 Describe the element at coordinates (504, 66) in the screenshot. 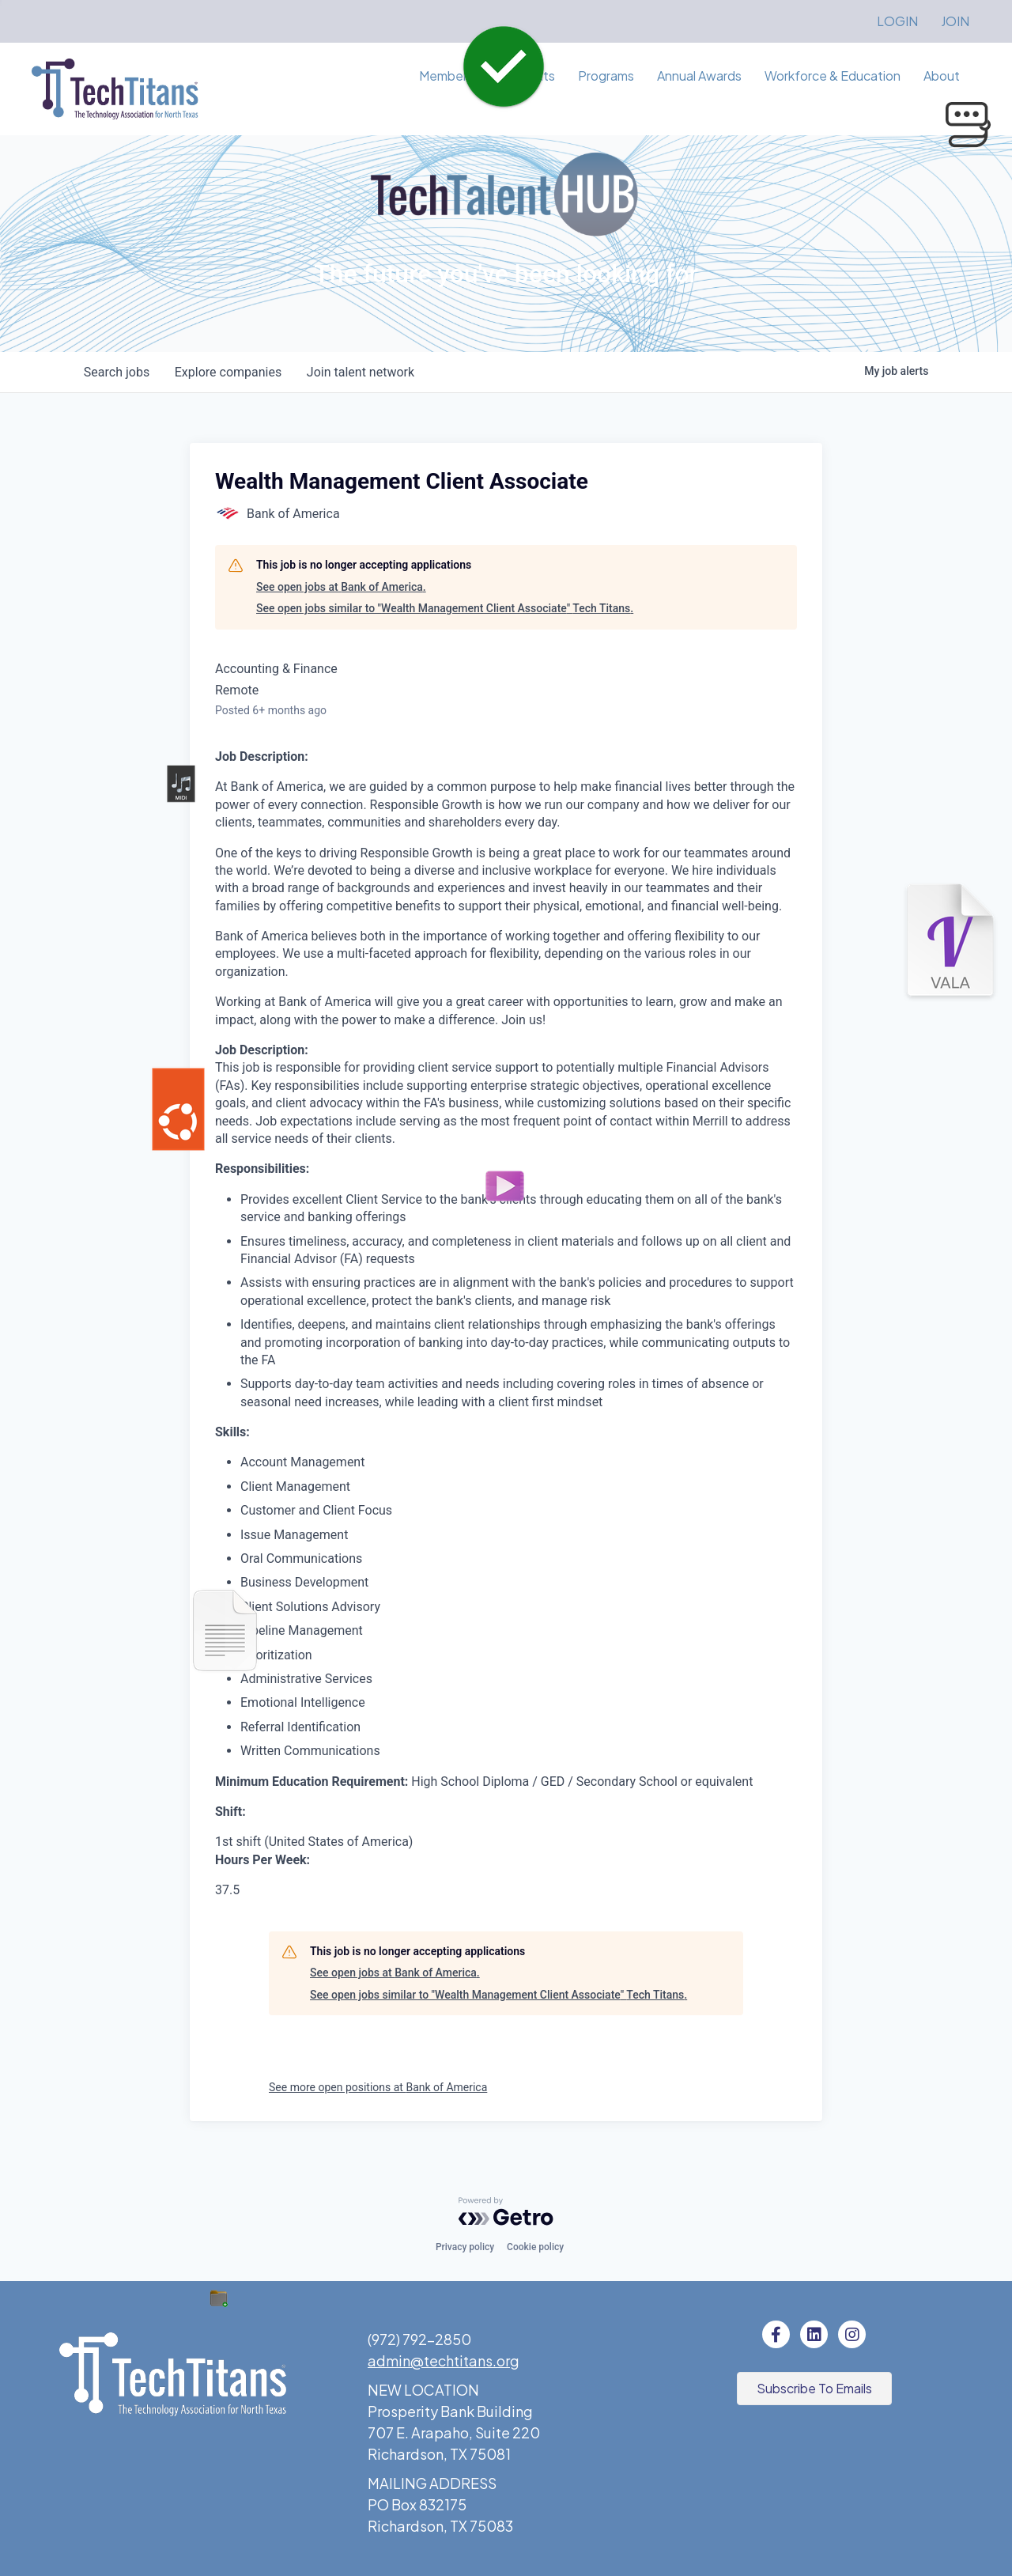

I see `confirm or accept a calculation` at that location.